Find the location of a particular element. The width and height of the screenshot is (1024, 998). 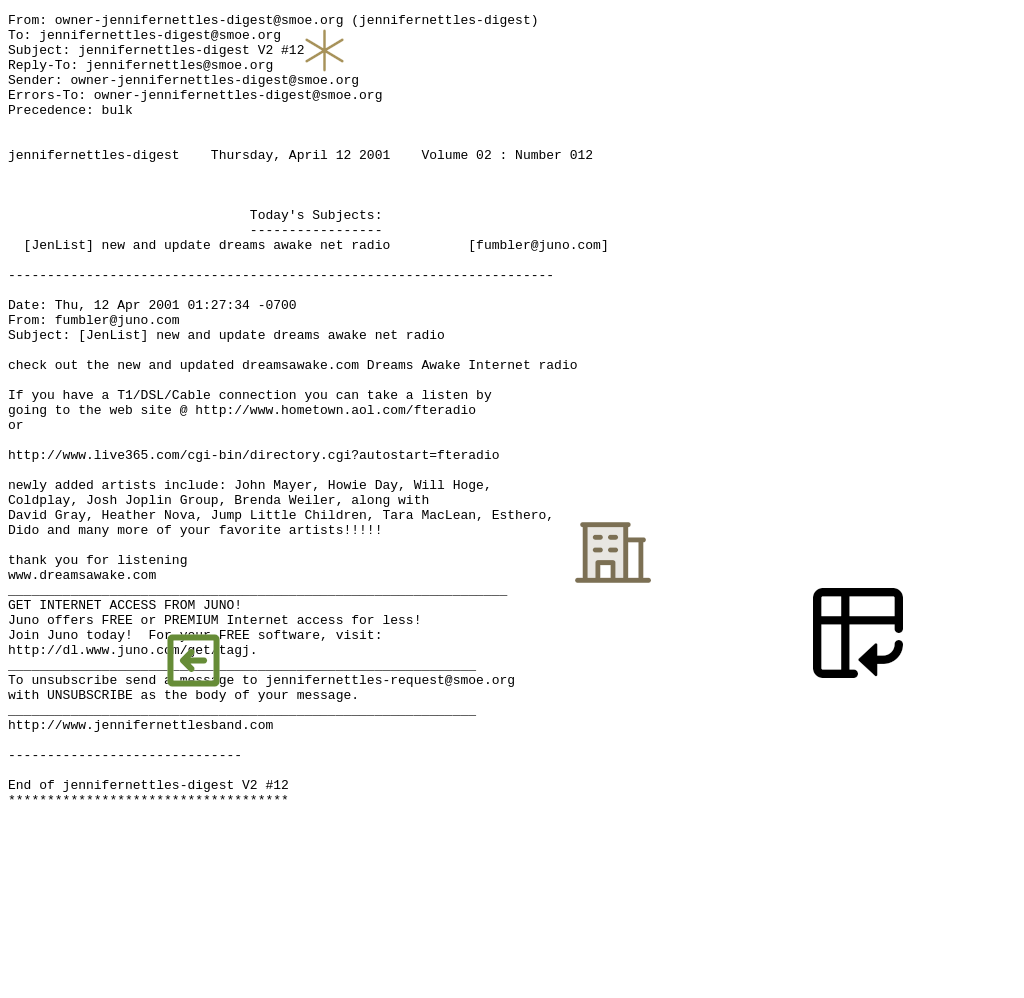

indicates a required field in a form is located at coordinates (324, 50).